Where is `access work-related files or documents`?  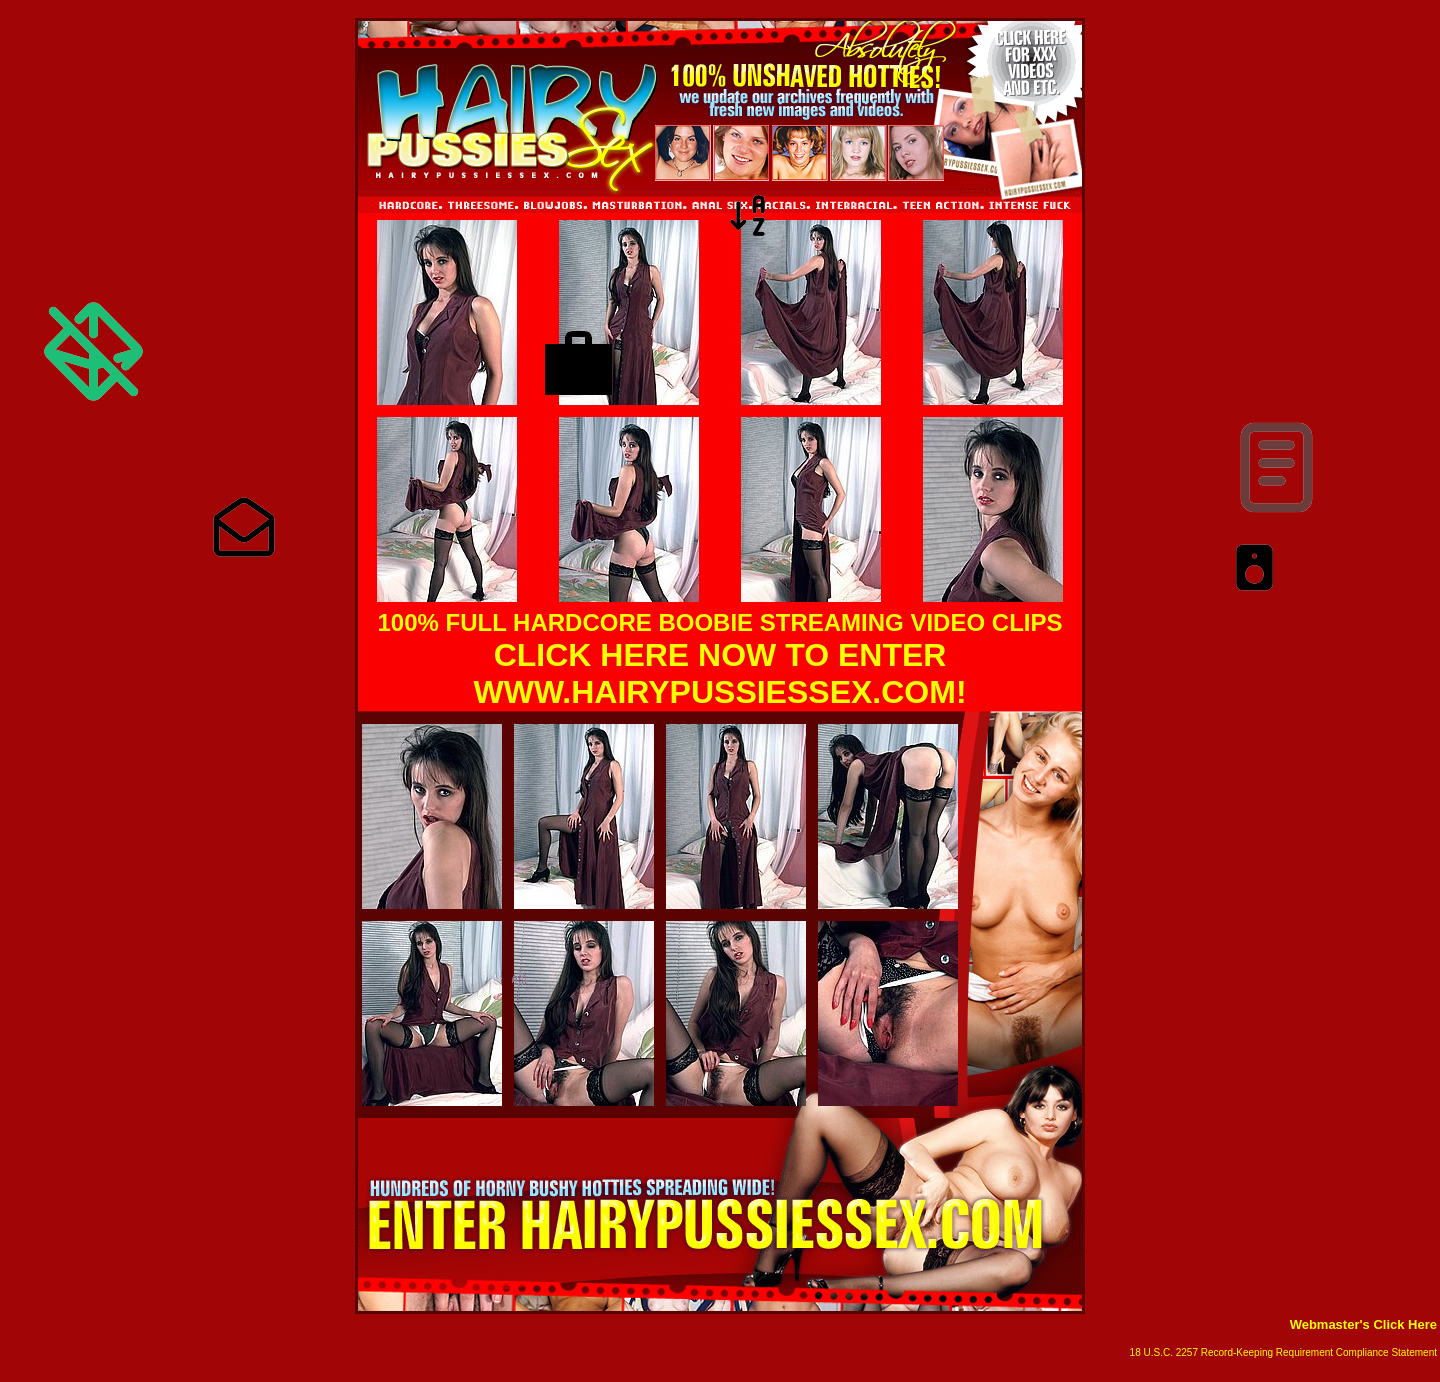
access work-related files or documents is located at coordinates (578, 364).